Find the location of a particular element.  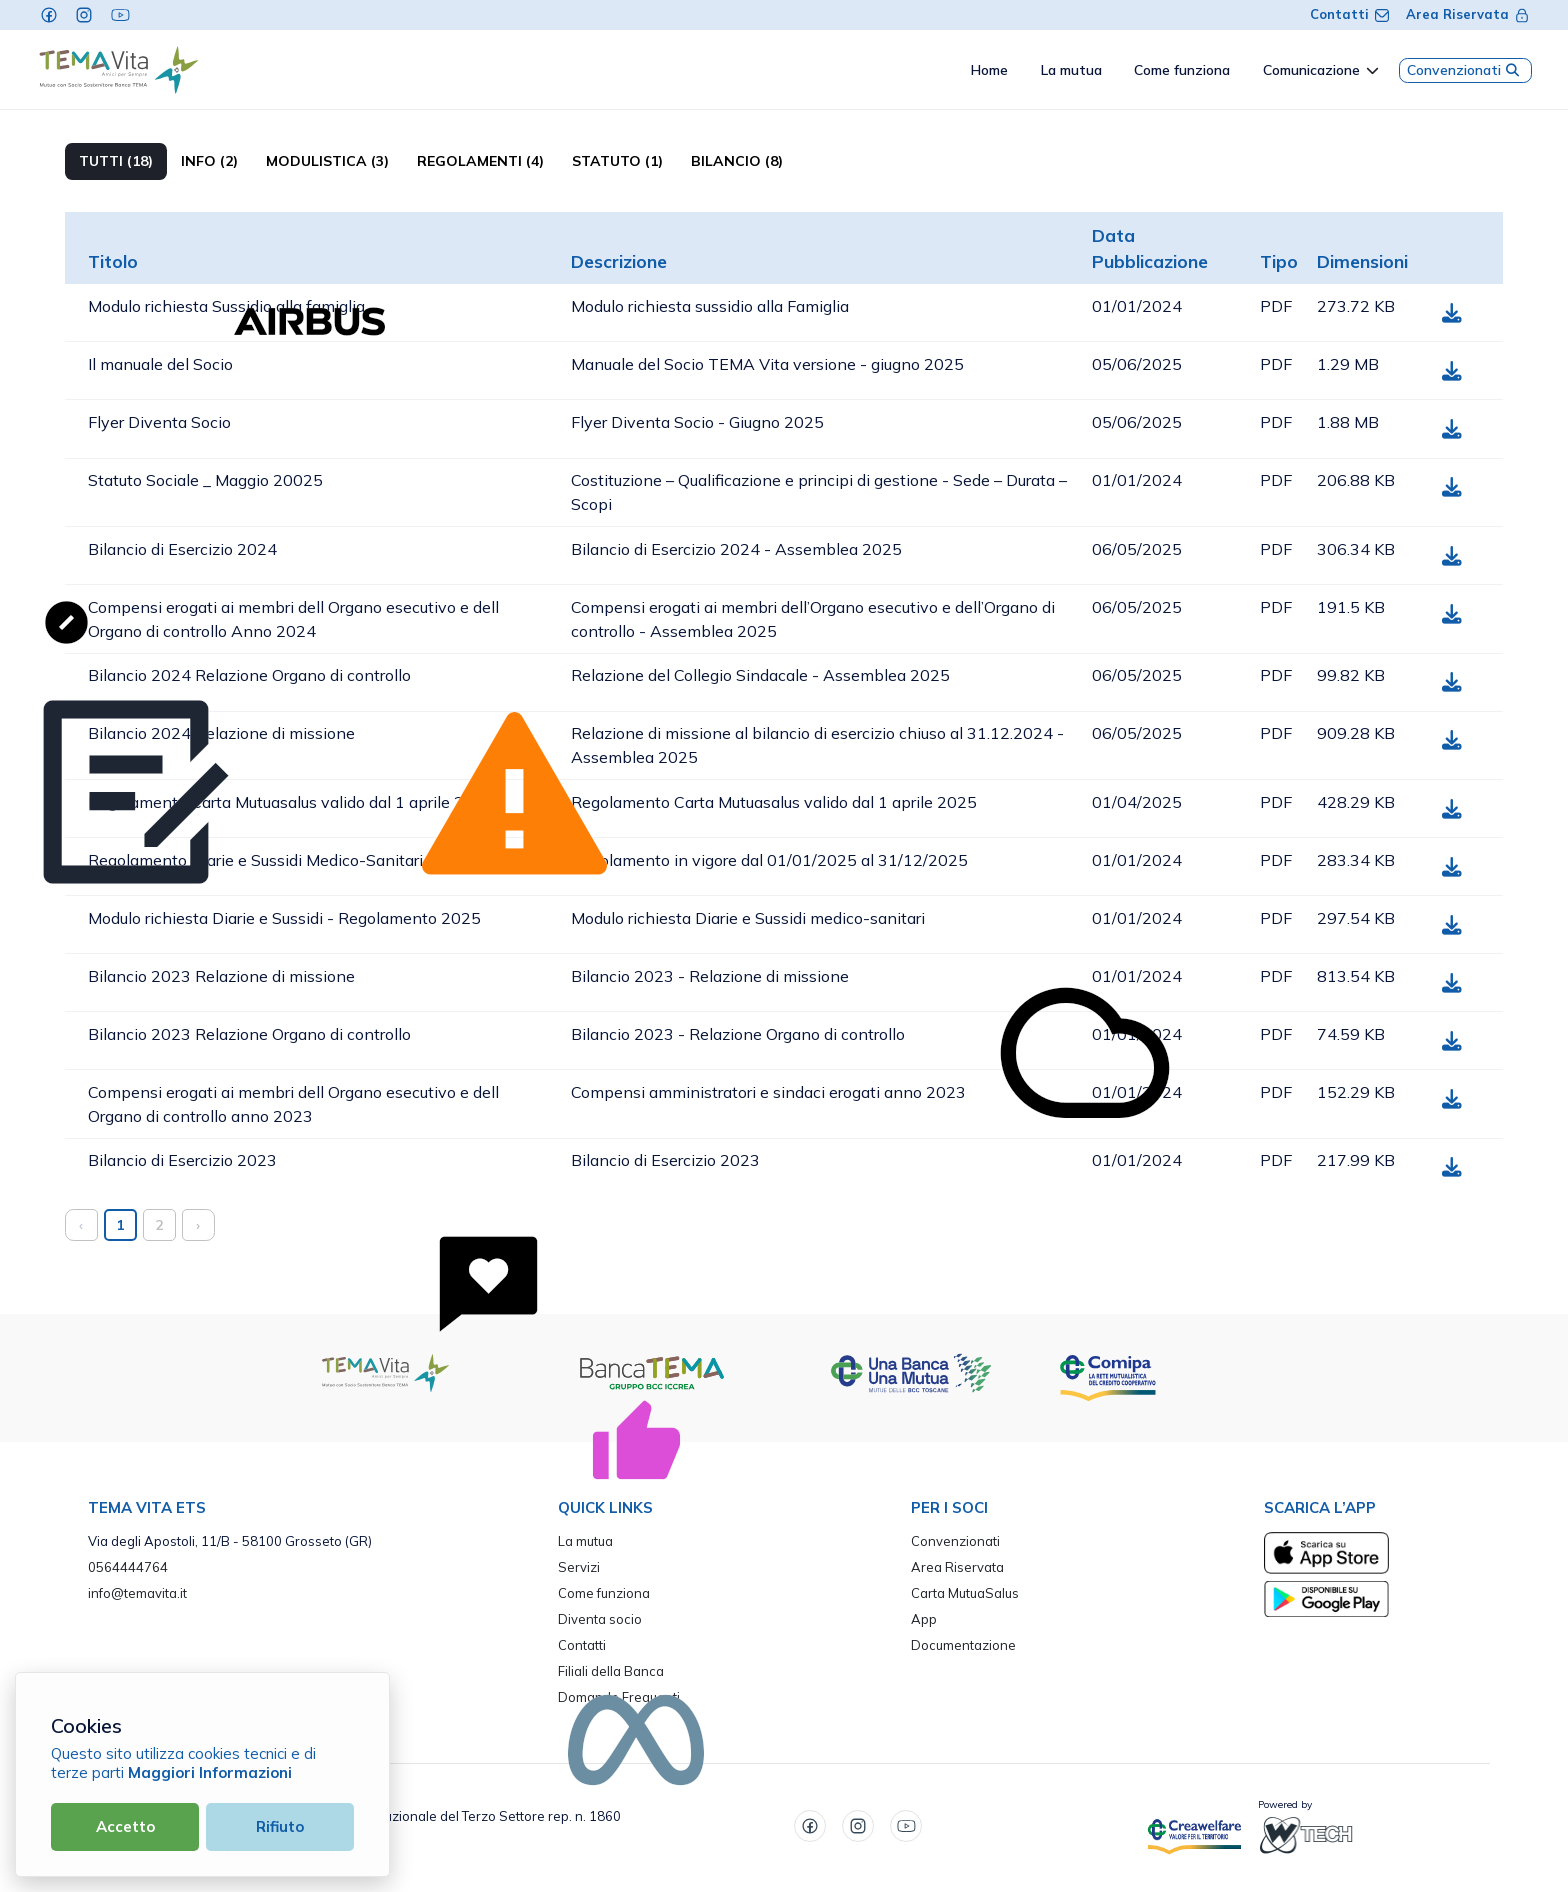

access compass or navigation features is located at coordinates (66, 622).